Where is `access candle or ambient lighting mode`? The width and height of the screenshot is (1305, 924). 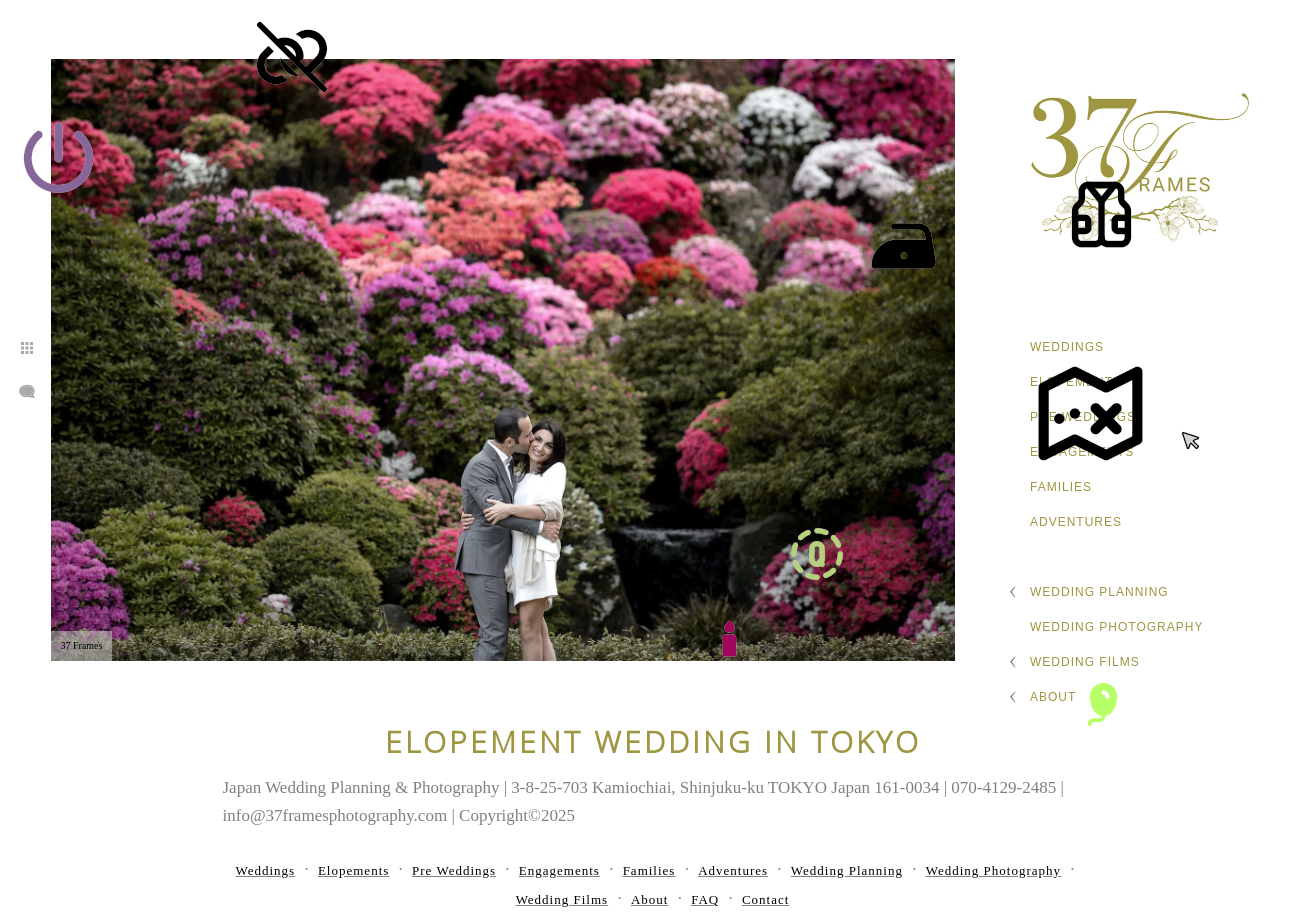 access candle or ambient lighting mode is located at coordinates (729, 639).